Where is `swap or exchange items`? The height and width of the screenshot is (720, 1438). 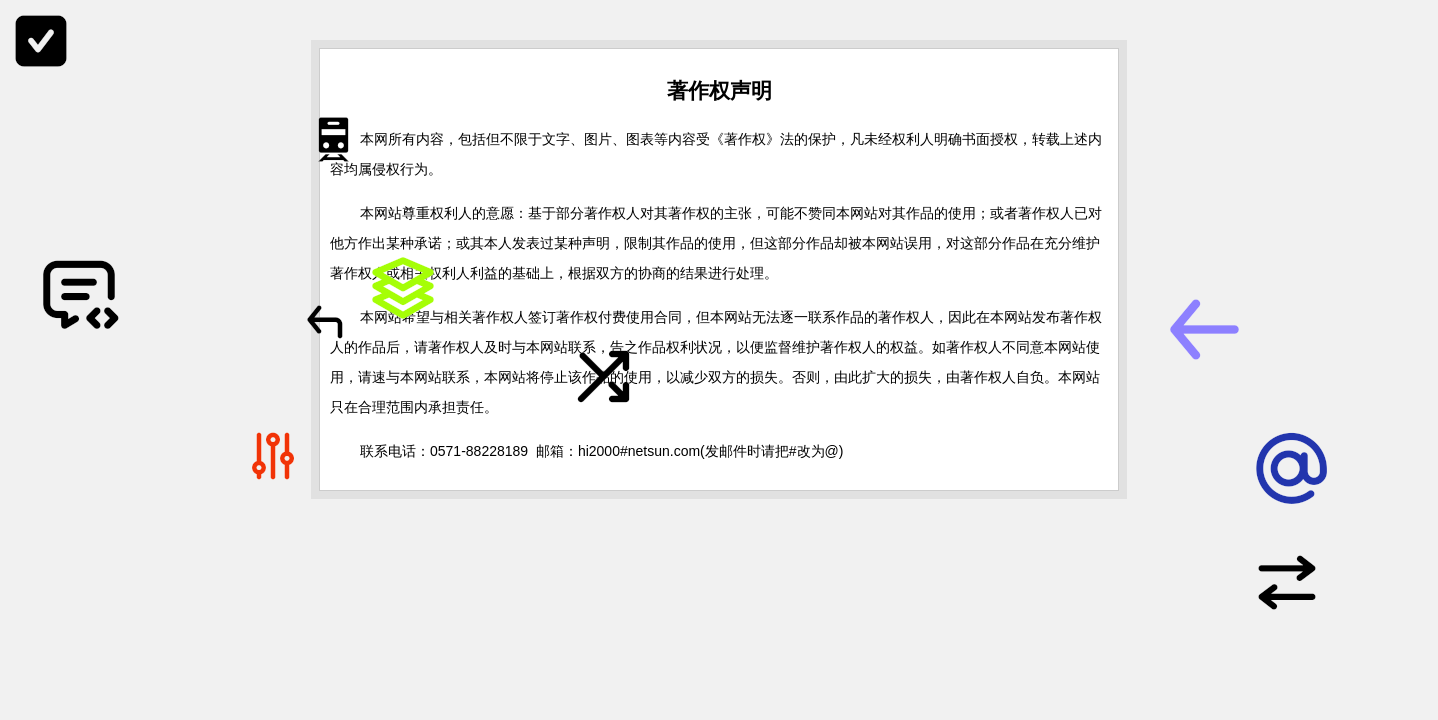
swap or exchange items is located at coordinates (1287, 581).